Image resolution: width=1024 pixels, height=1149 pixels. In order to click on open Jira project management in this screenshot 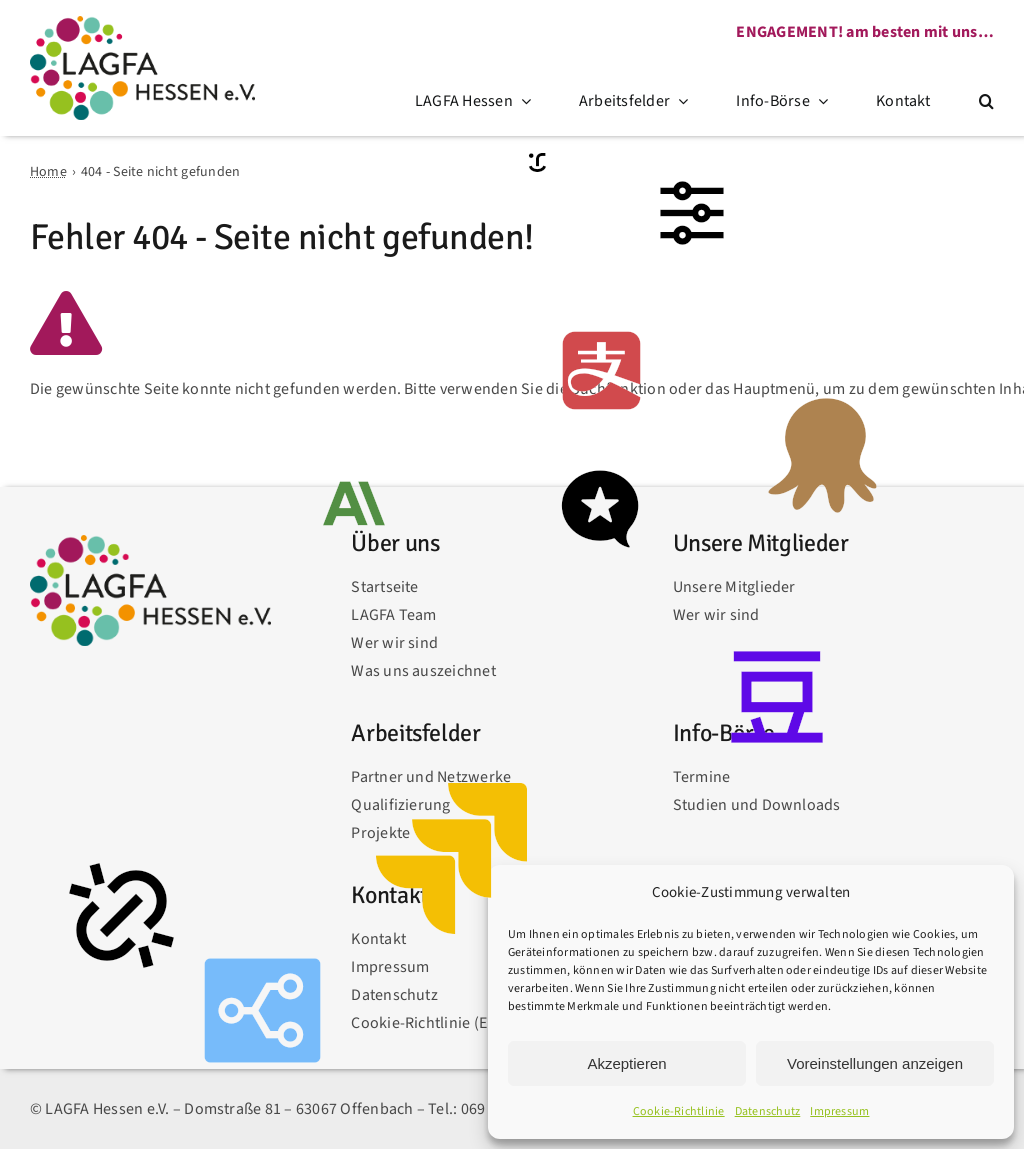, I will do `click(451, 858)`.